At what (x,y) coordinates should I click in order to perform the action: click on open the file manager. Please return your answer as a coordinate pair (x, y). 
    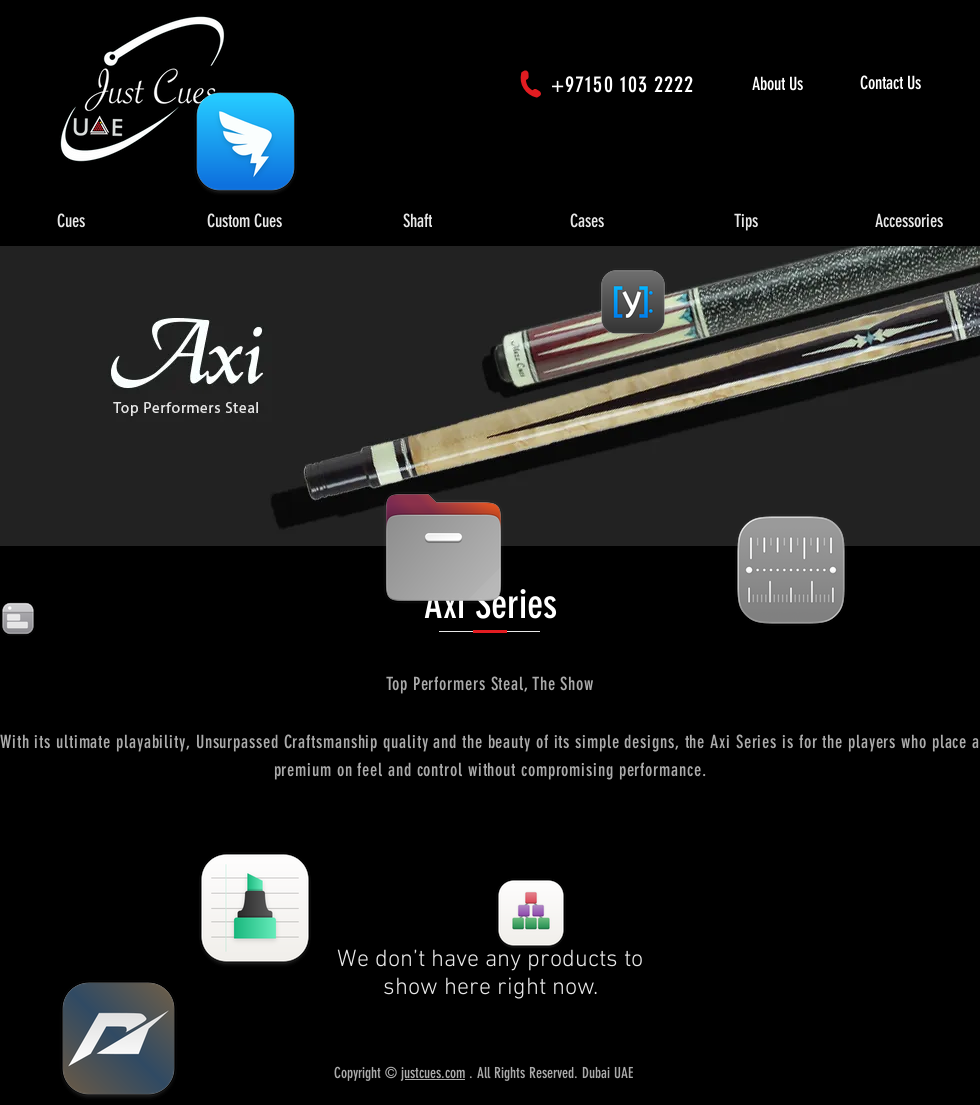
    Looking at the image, I should click on (443, 547).